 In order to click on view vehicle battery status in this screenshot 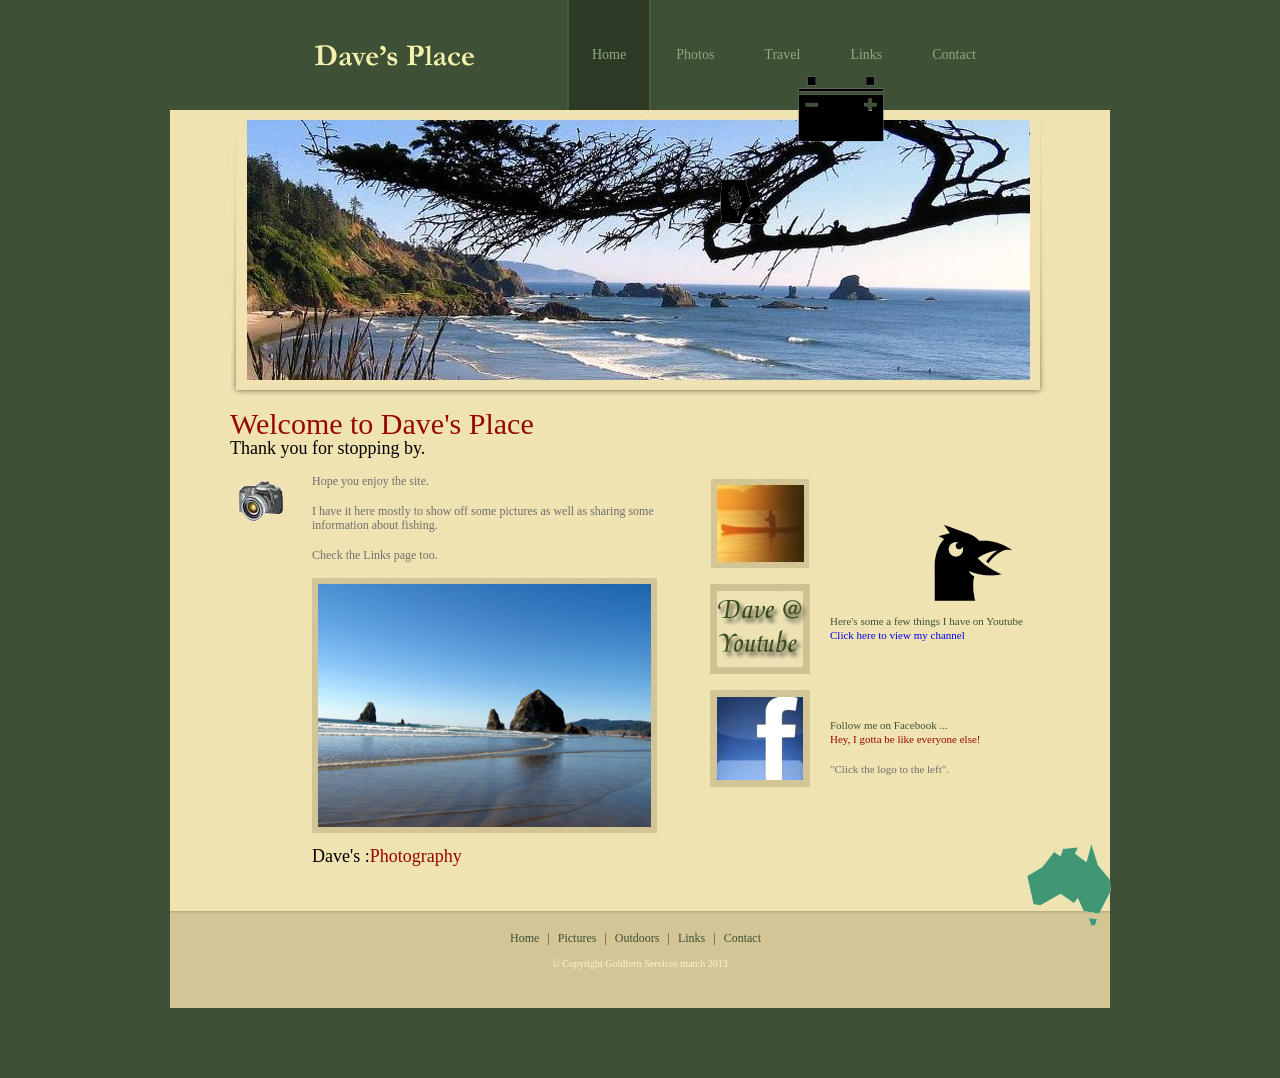, I will do `click(841, 109)`.